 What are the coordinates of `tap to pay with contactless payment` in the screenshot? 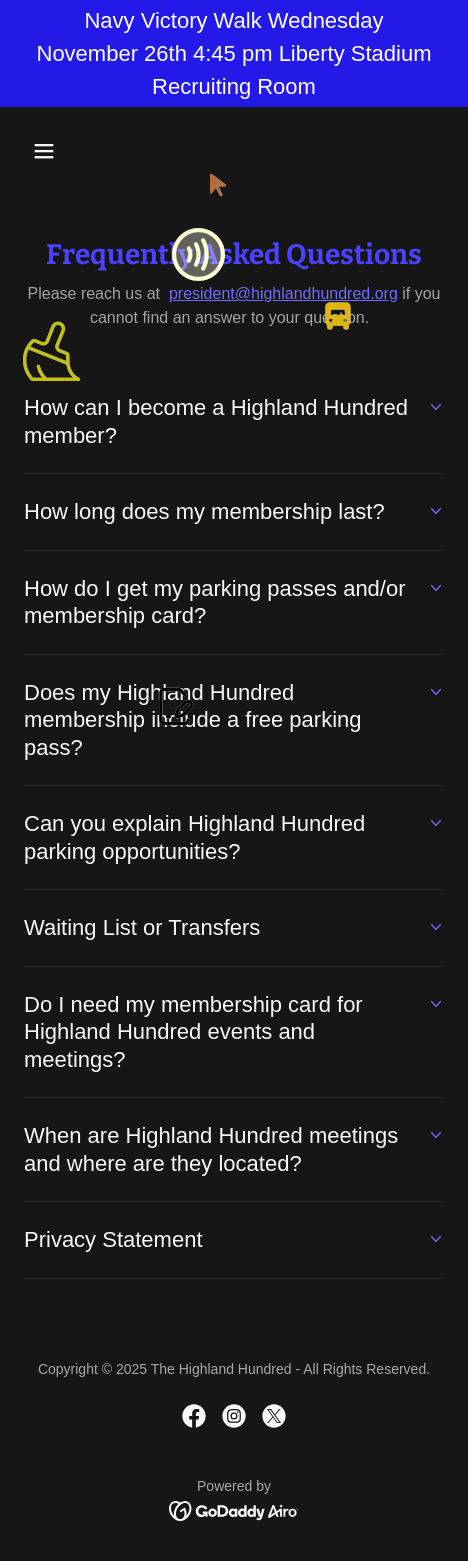 It's located at (198, 254).